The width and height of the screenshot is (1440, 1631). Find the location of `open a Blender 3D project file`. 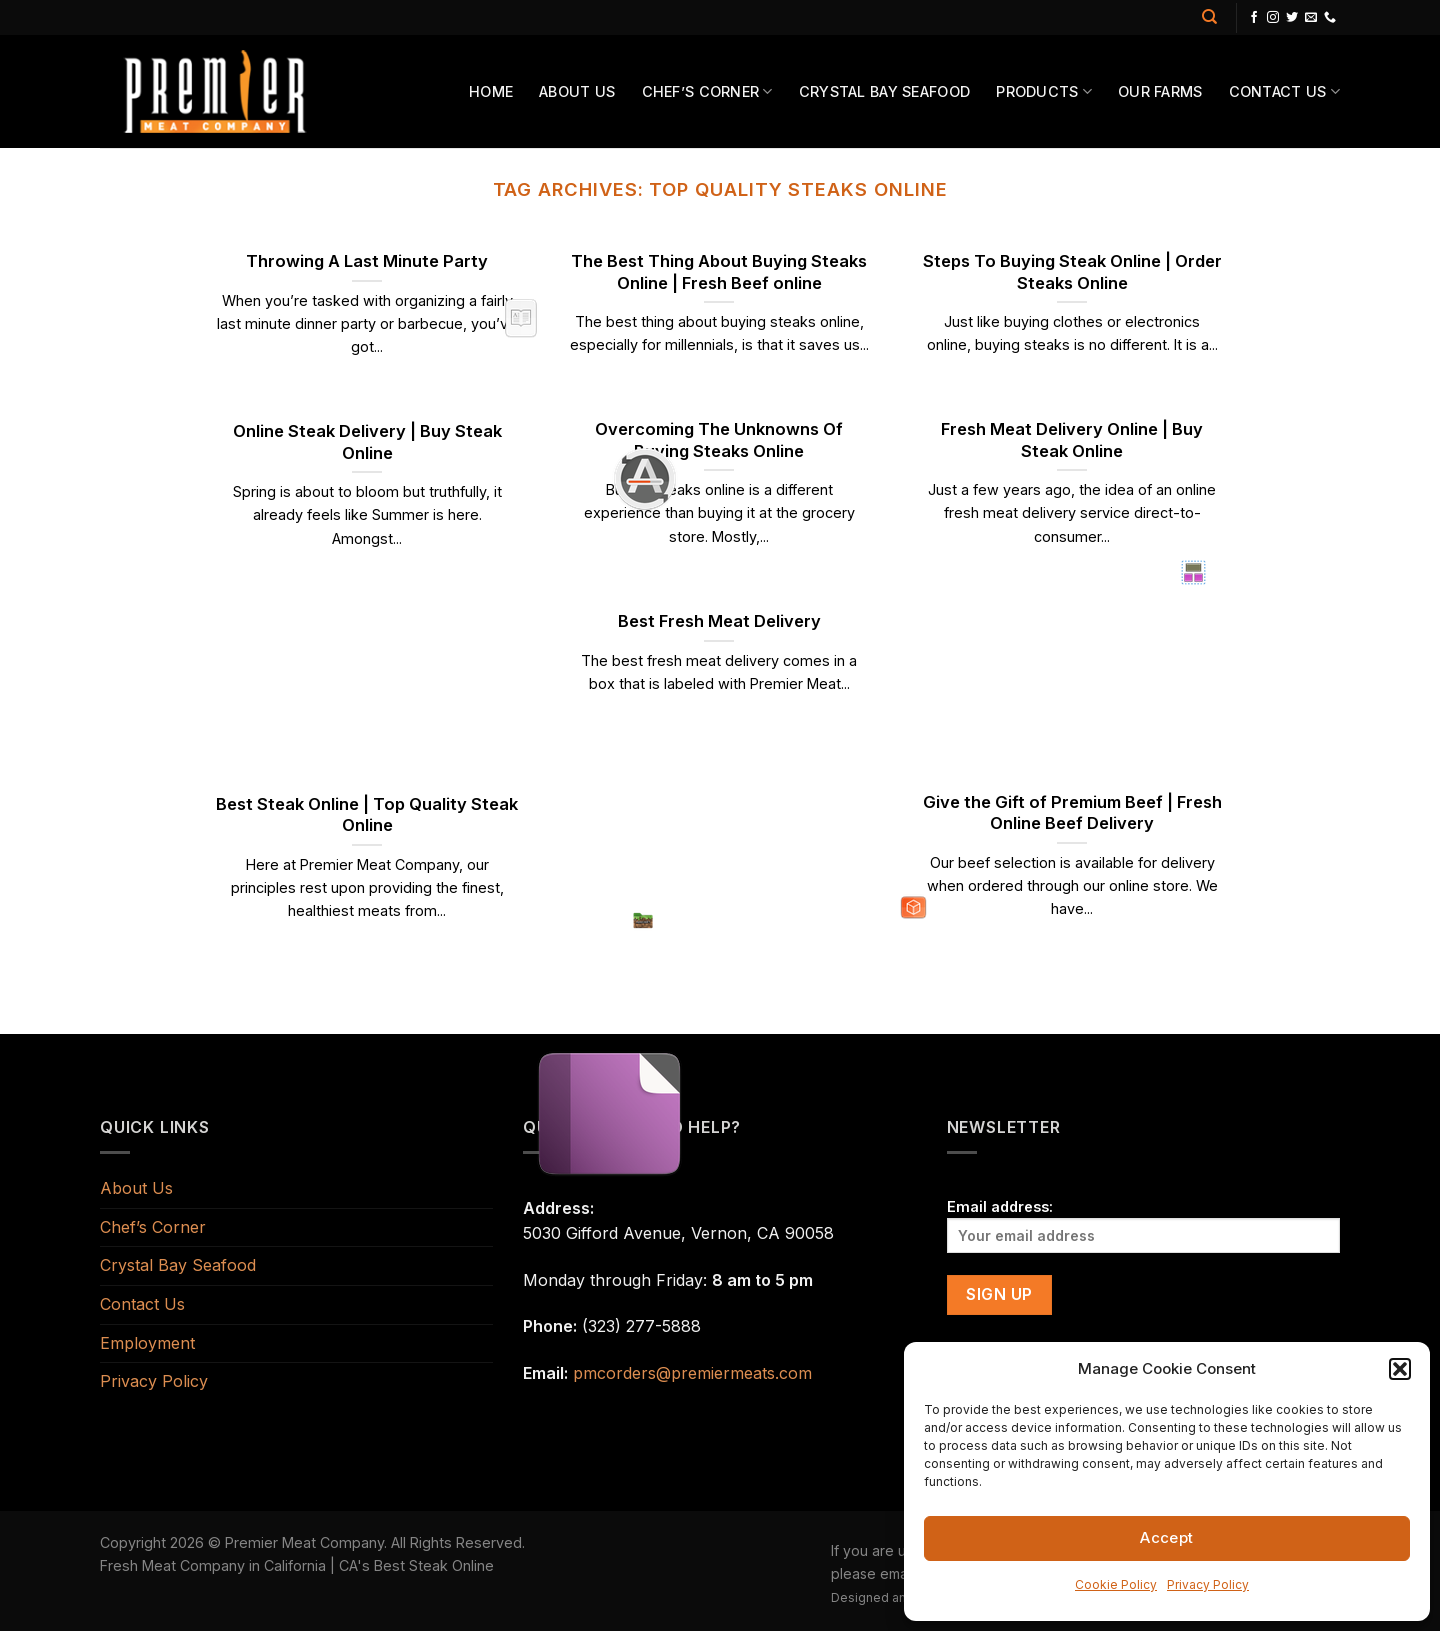

open a Blender 3D project file is located at coordinates (913, 906).